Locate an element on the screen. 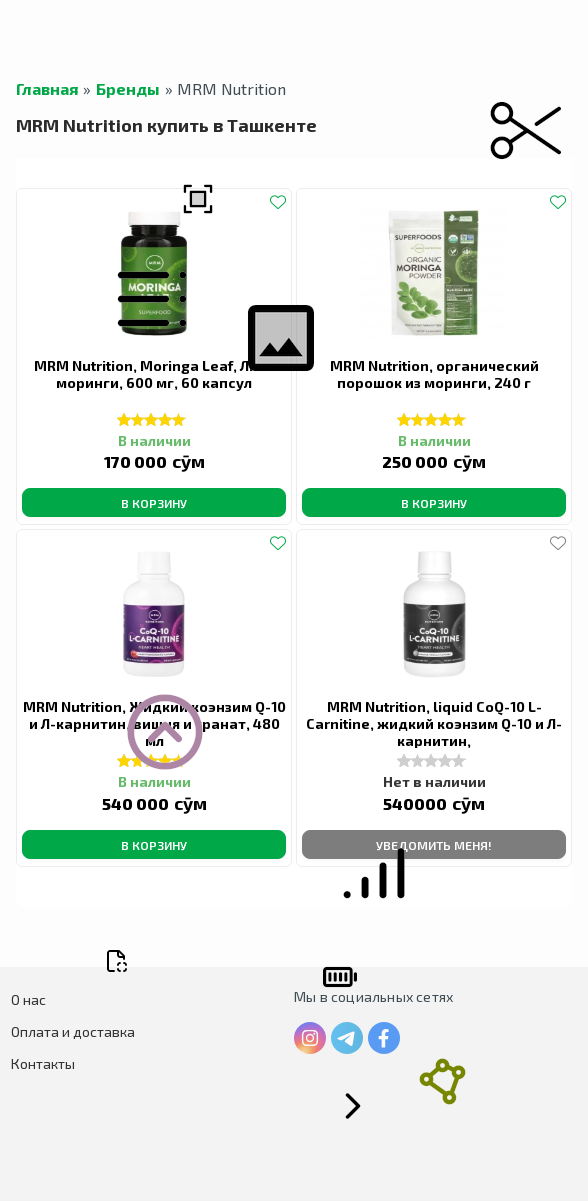 This screenshot has height=1201, width=588. indicates strong network or cellular signal strength is located at coordinates (383, 866).